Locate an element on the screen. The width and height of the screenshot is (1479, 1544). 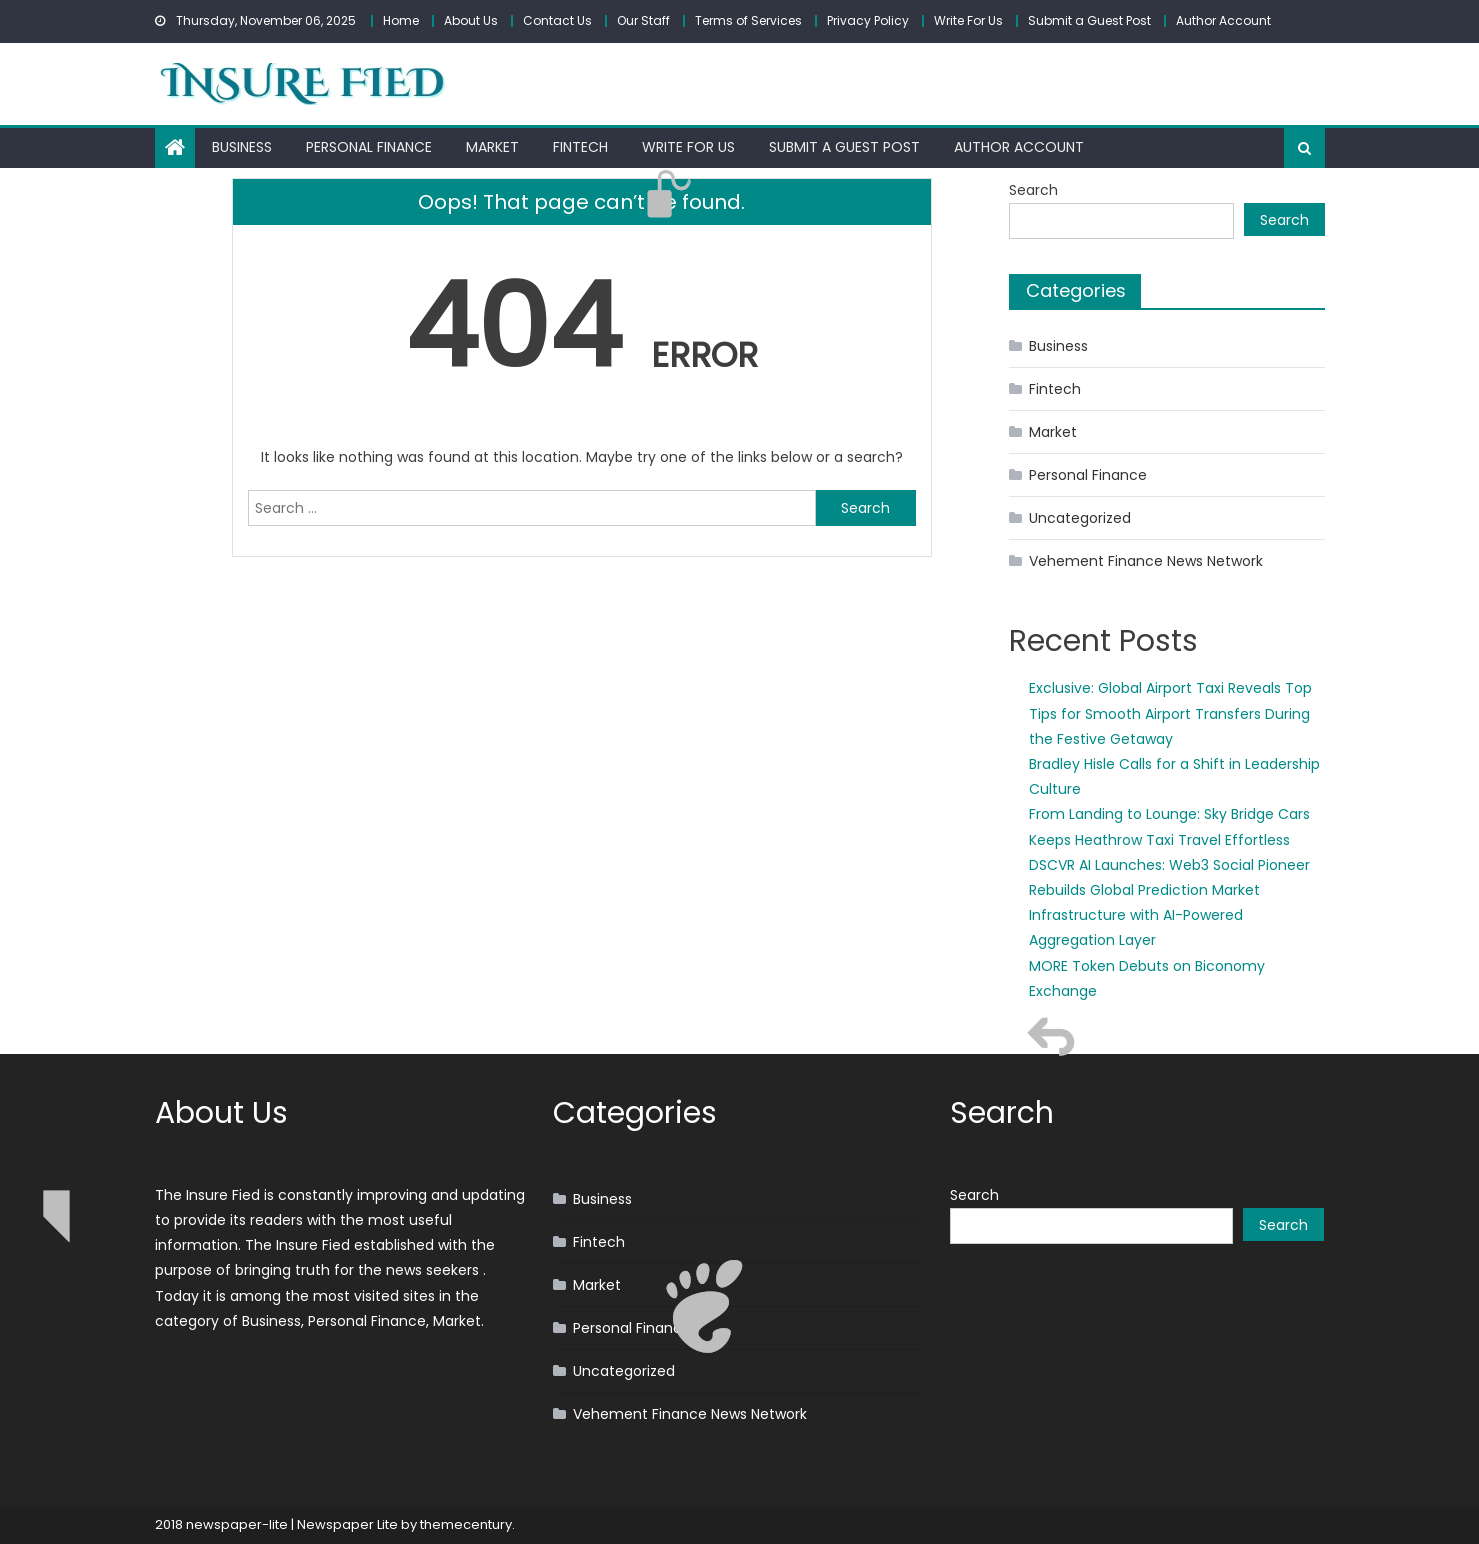
set the starting point of a text selection is located at coordinates (56, 1216).